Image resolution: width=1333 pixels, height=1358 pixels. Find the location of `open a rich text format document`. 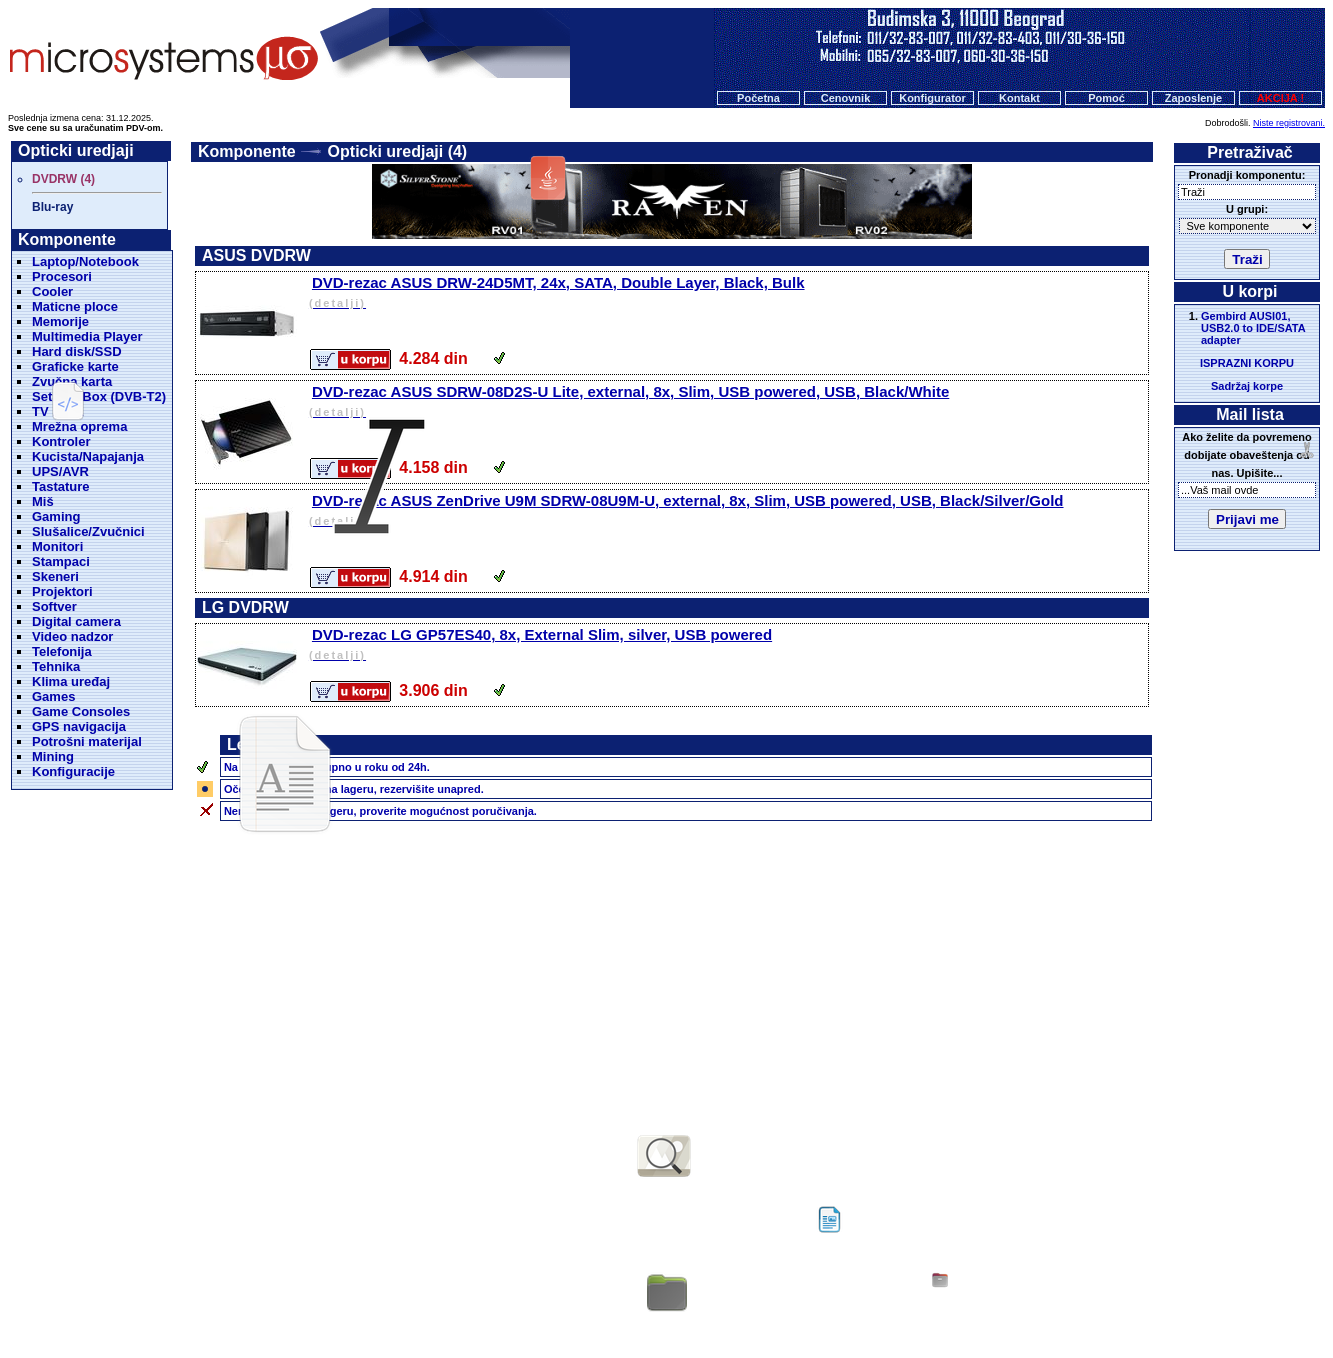

open a rich text format document is located at coordinates (285, 774).